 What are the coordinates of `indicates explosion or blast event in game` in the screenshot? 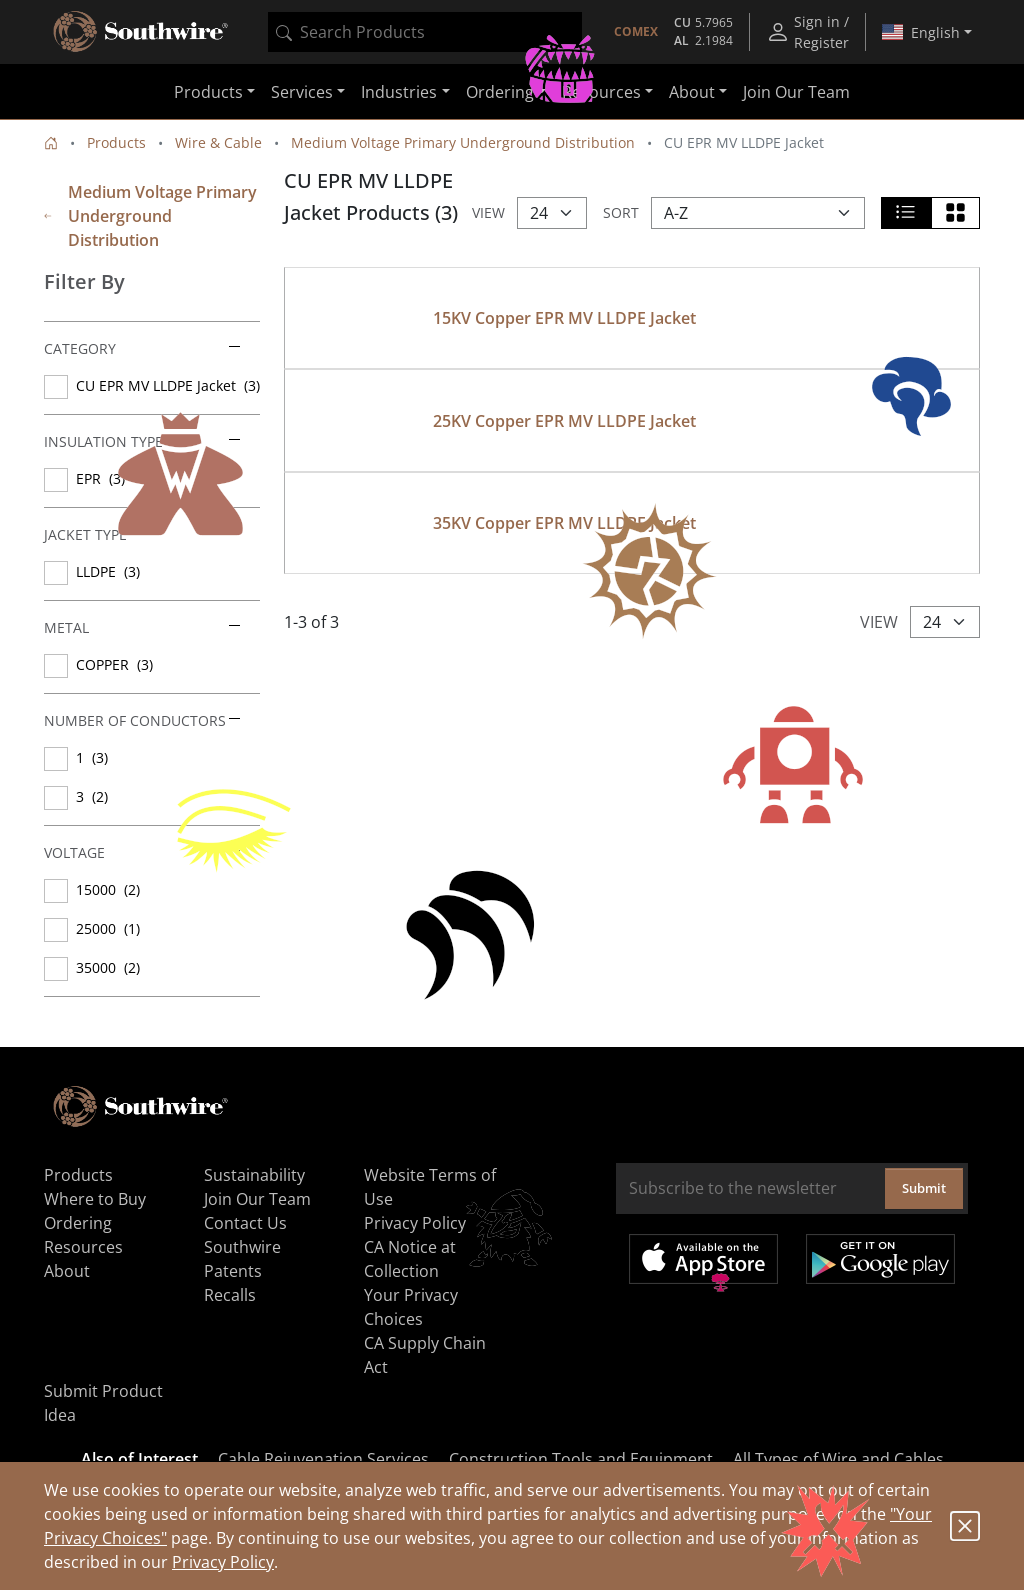 It's located at (720, 1282).